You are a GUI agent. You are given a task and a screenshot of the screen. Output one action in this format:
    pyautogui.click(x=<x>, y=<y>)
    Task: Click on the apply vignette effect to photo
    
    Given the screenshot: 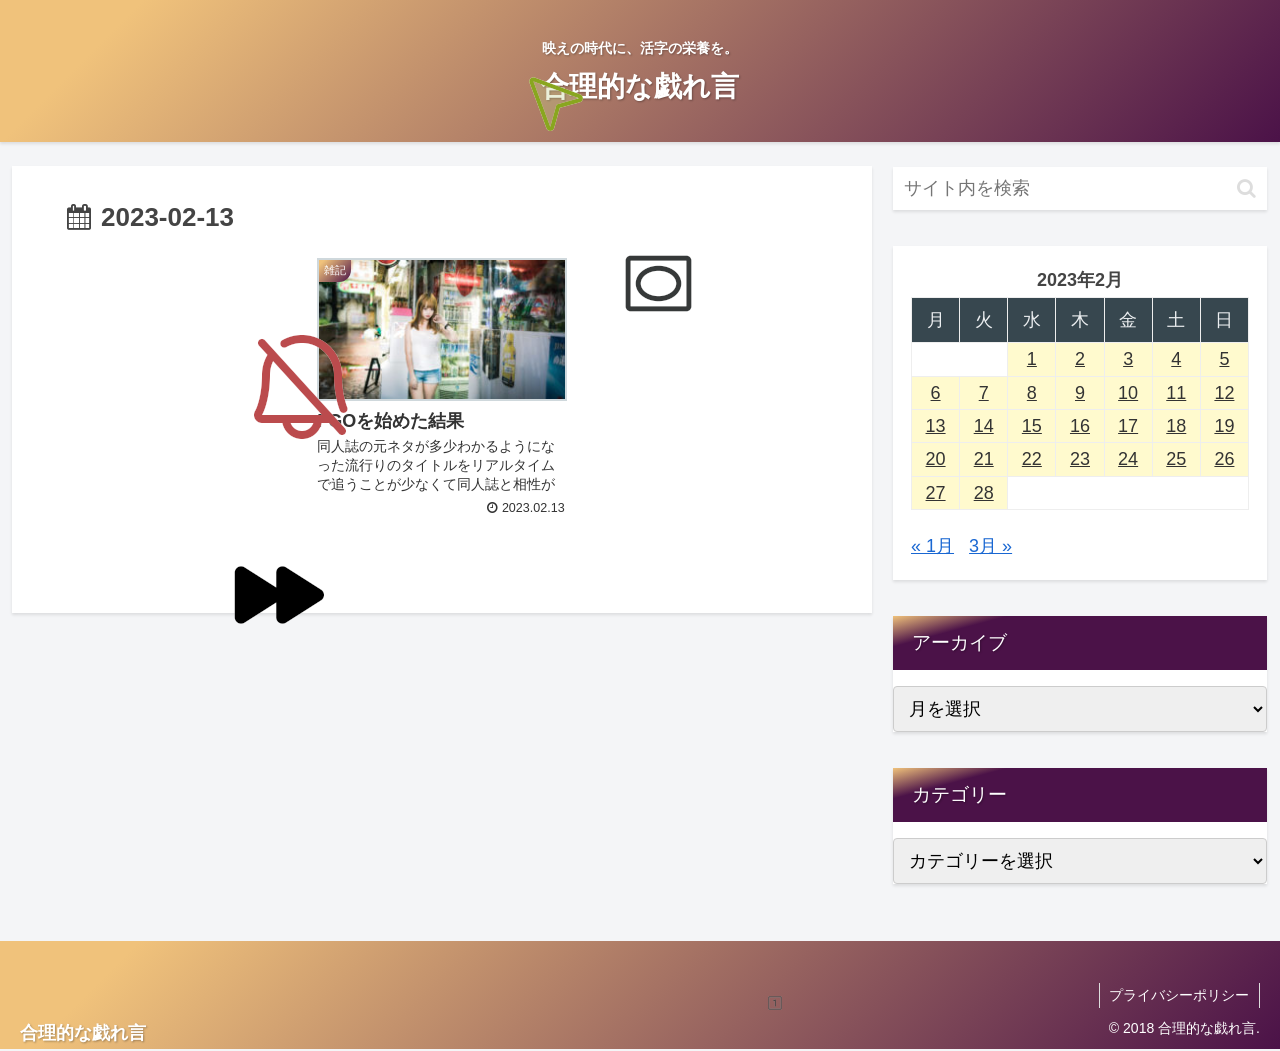 What is the action you would take?
    pyautogui.click(x=658, y=283)
    